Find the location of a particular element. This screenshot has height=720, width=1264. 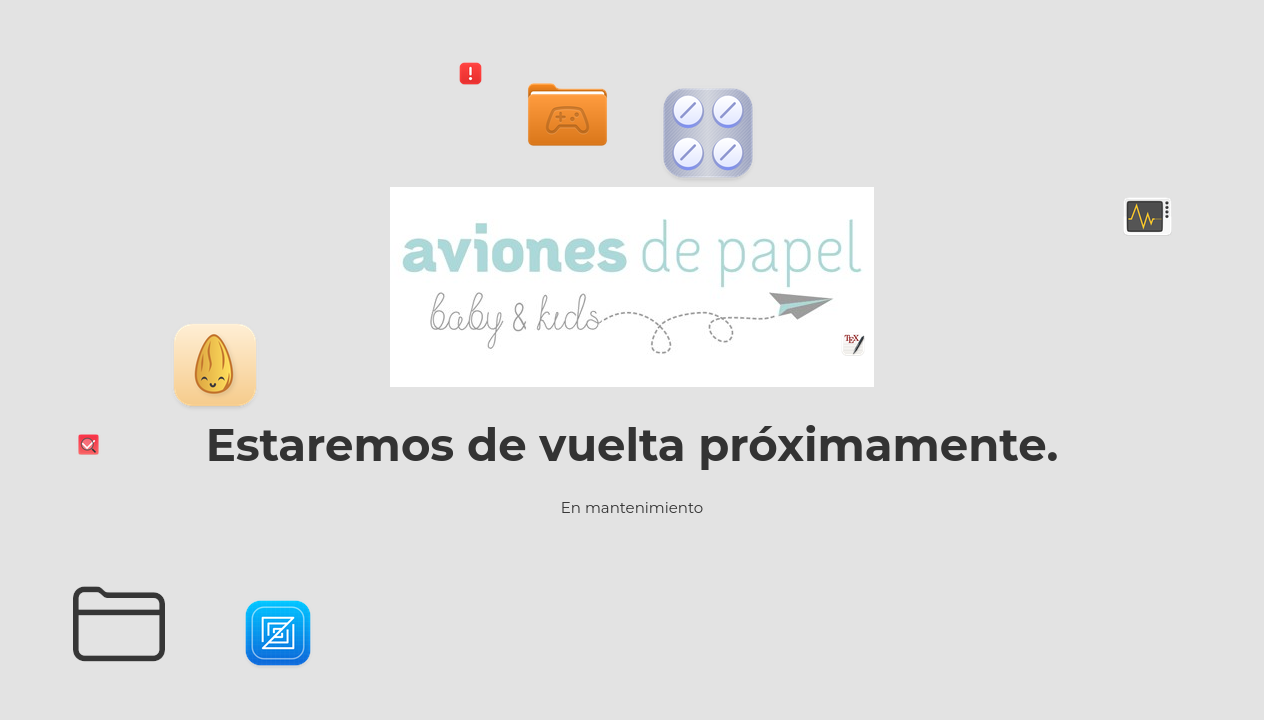

open Dosage medication tracking app is located at coordinates (708, 133).